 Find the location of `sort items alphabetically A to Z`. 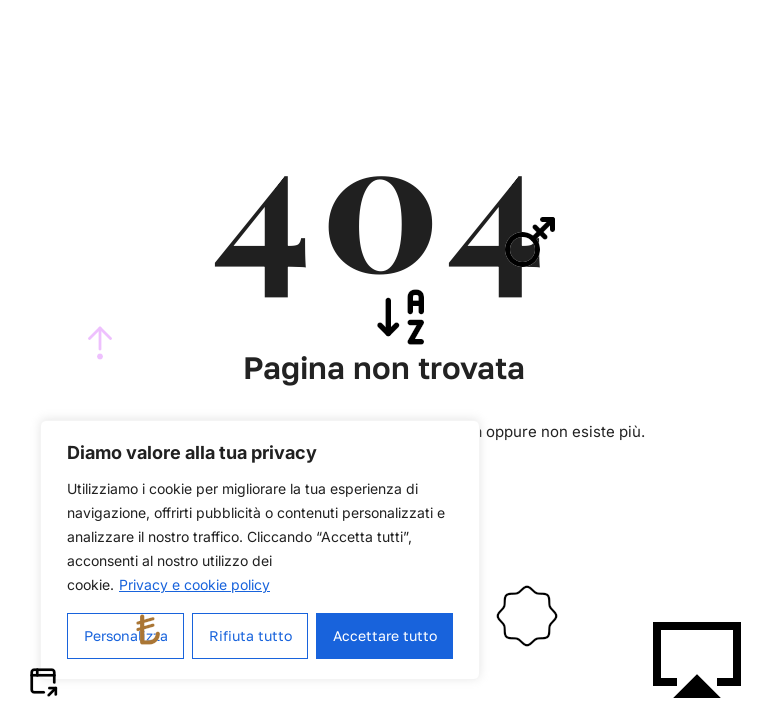

sort items alphabetically A to Z is located at coordinates (402, 317).